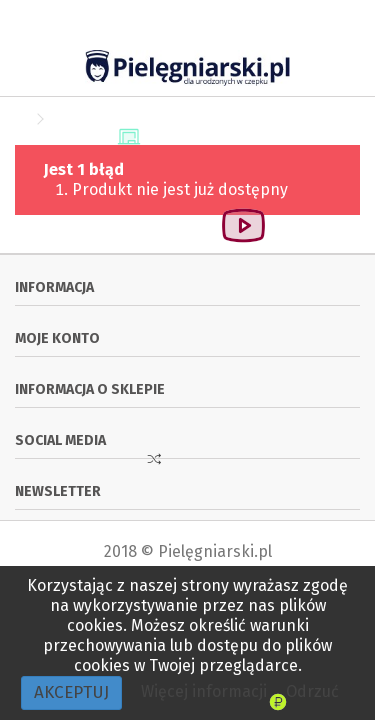  What do you see at coordinates (154, 459) in the screenshot?
I see `shuffle playlist or queue order` at bounding box center [154, 459].